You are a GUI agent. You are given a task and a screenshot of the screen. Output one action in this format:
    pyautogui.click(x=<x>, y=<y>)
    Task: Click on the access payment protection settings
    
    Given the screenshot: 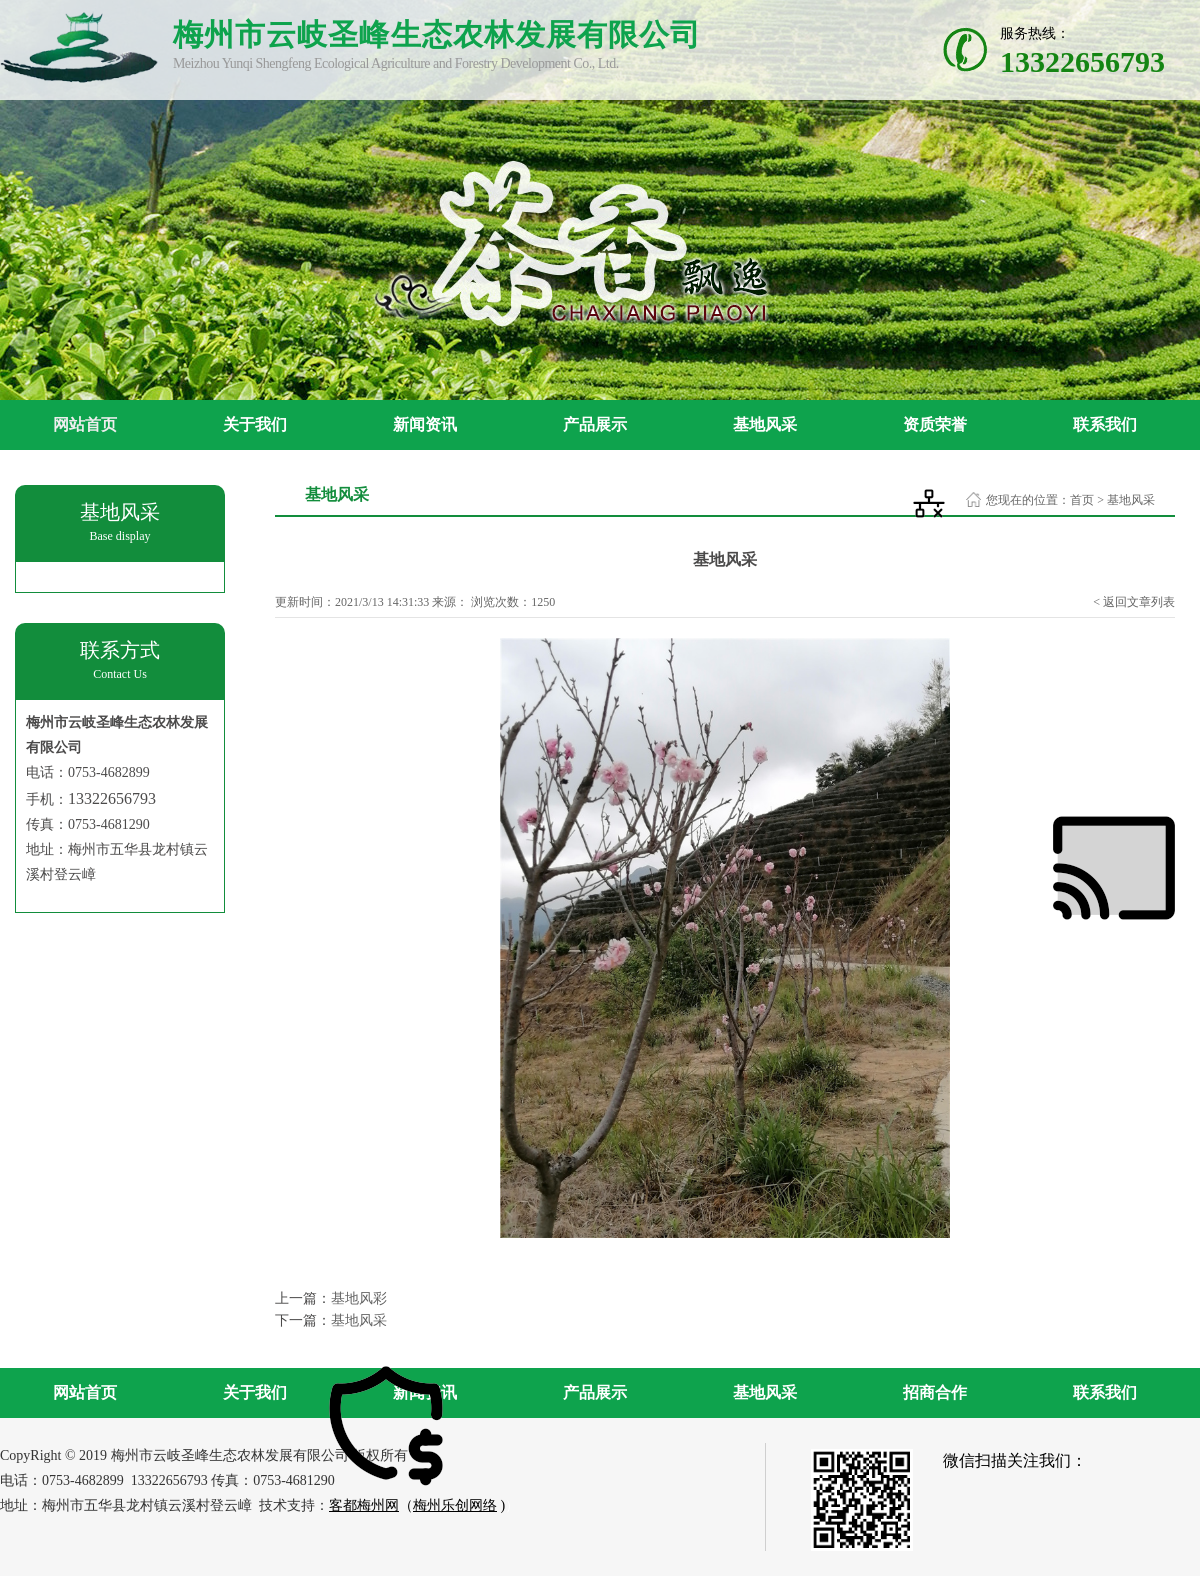 What is the action you would take?
    pyautogui.click(x=386, y=1423)
    